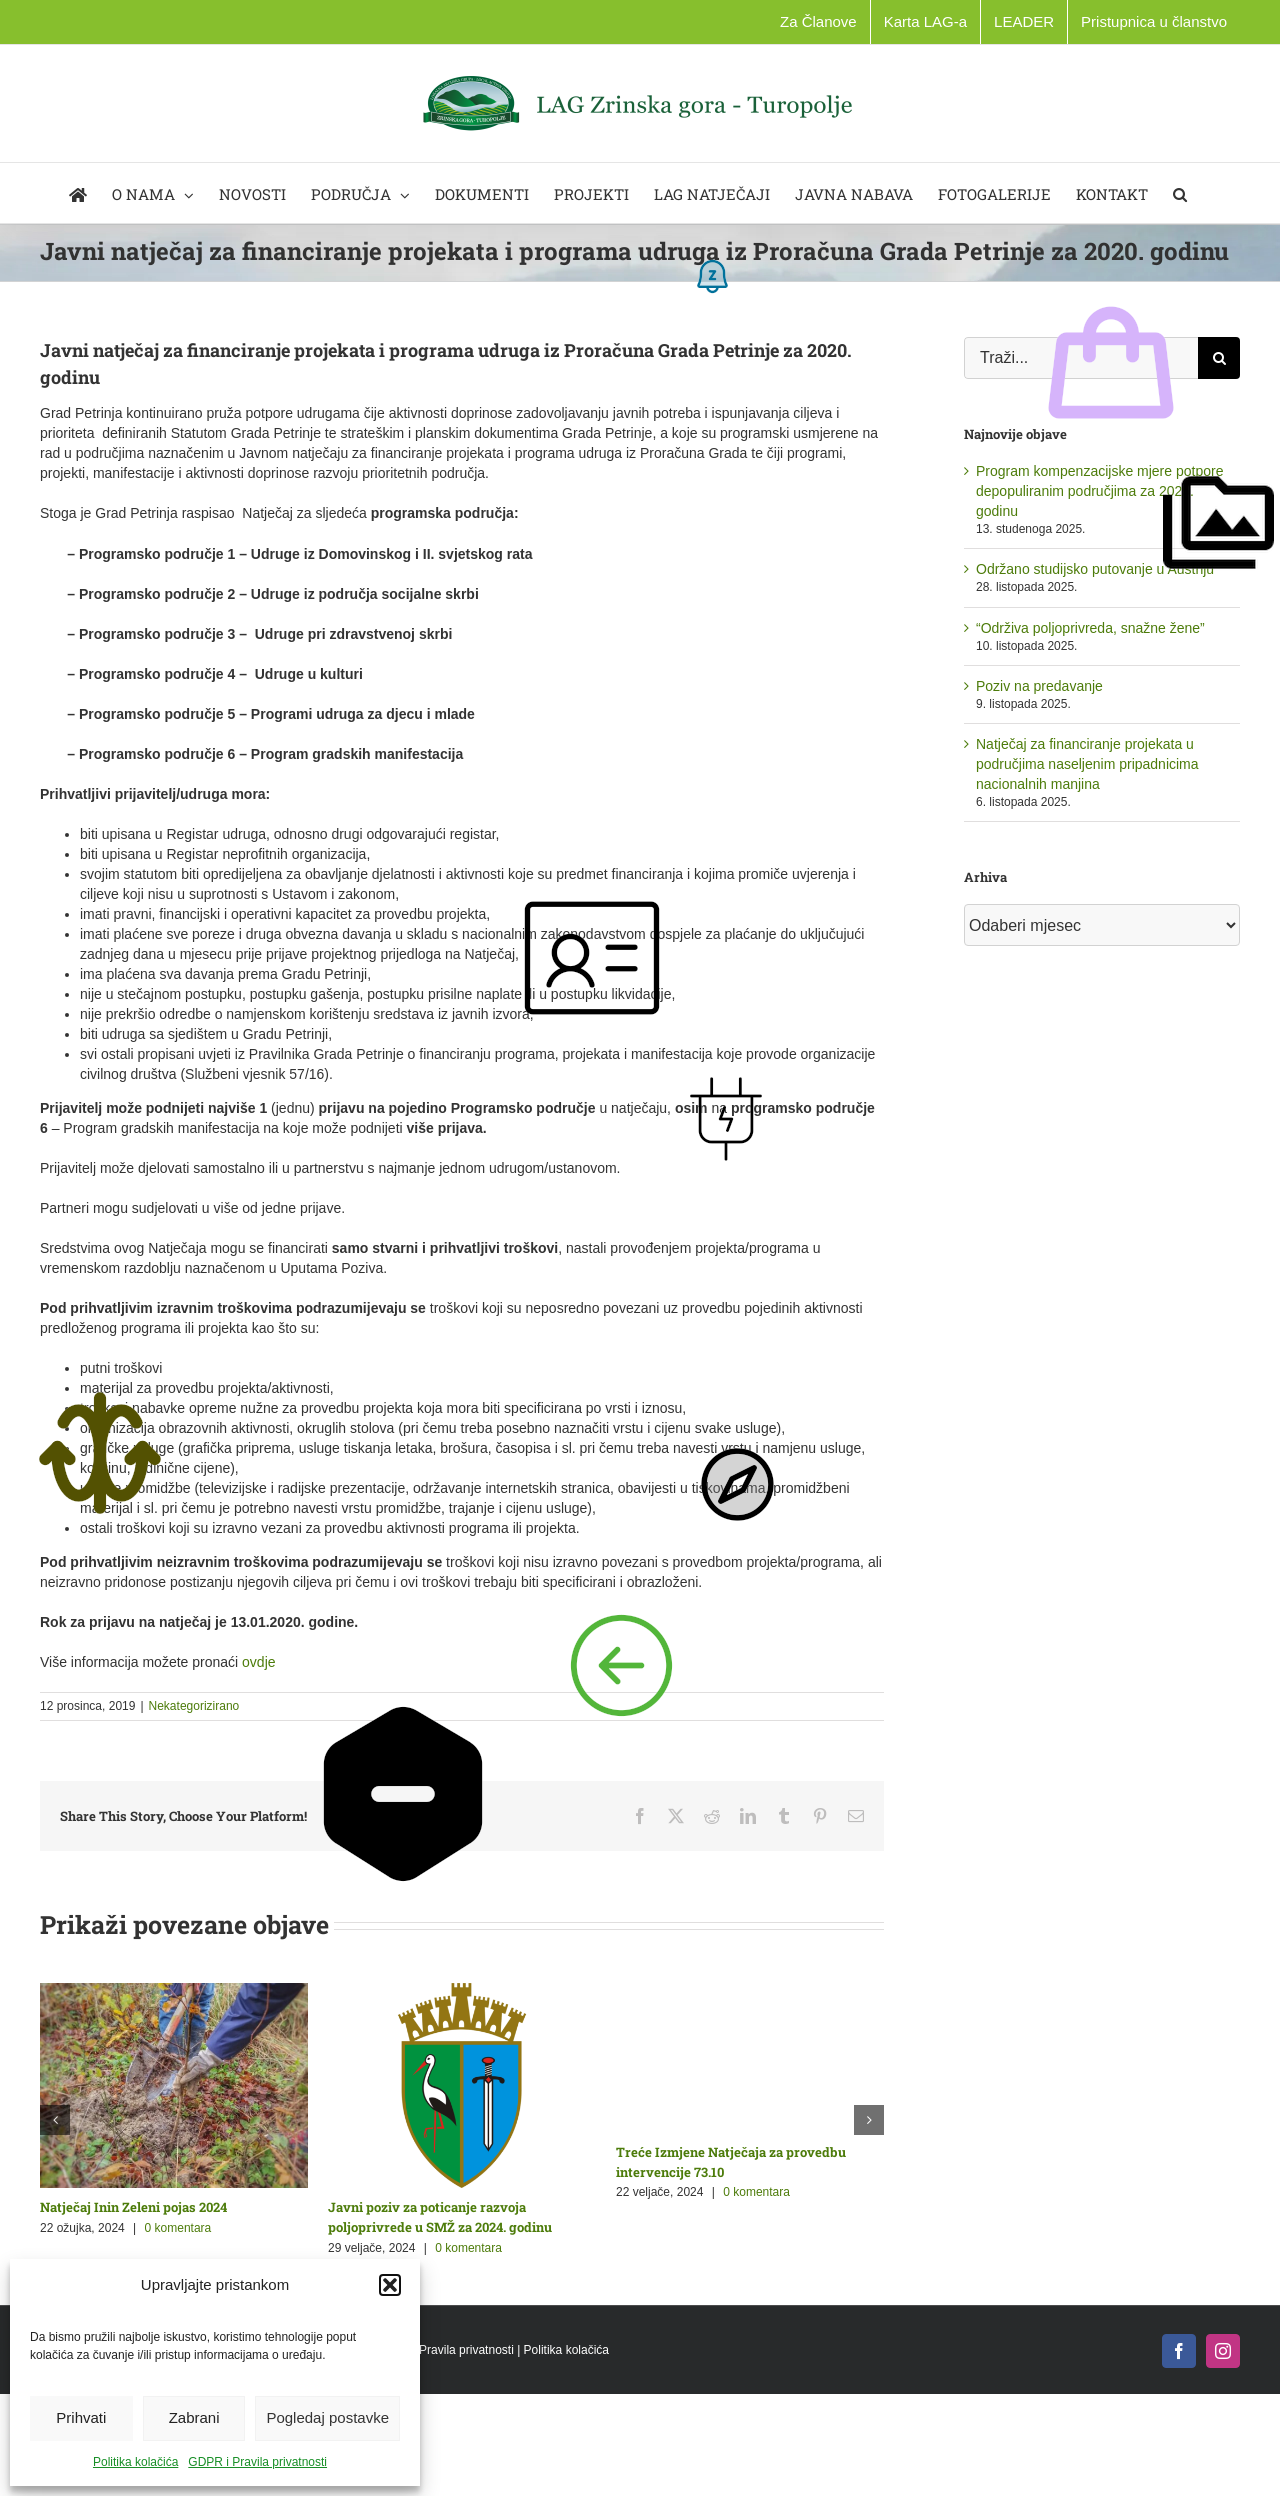 Image resolution: width=1280 pixels, height=2496 pixels. What do you see at coordinates (712, 276) in the screenshot?
I see `mute notifications while sleeping` at bounding box center [712, 276].